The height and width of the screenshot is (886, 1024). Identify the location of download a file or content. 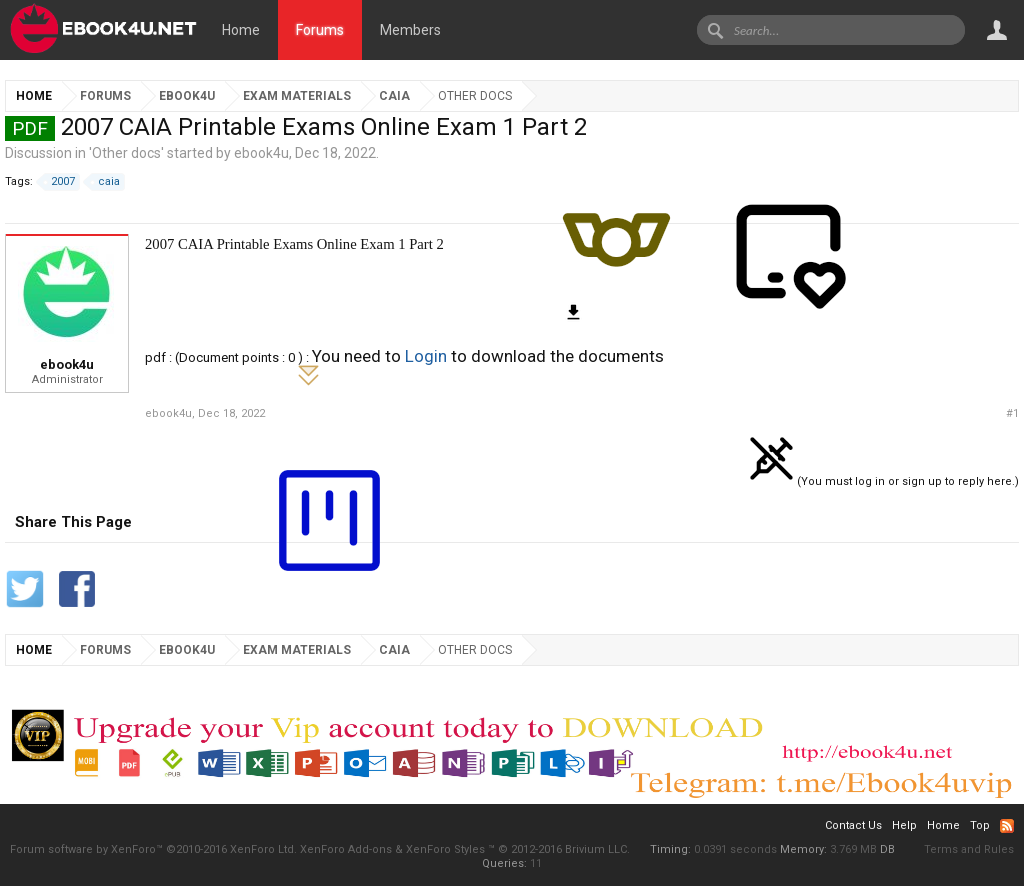
(573, 312).